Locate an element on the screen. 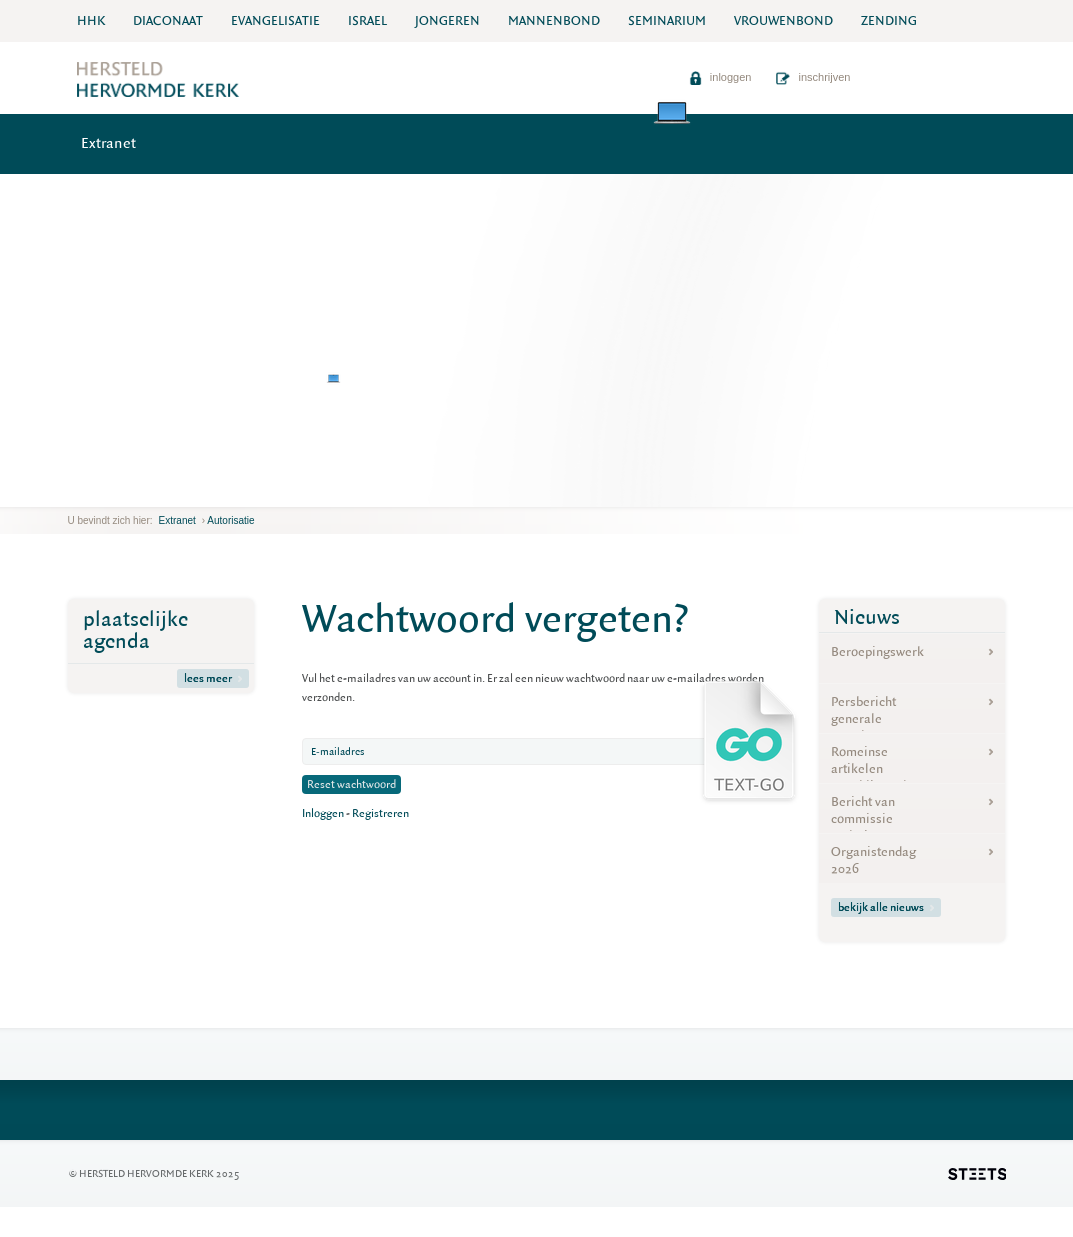  represents this macbook air in system settings is located at coordinates (672, 110).